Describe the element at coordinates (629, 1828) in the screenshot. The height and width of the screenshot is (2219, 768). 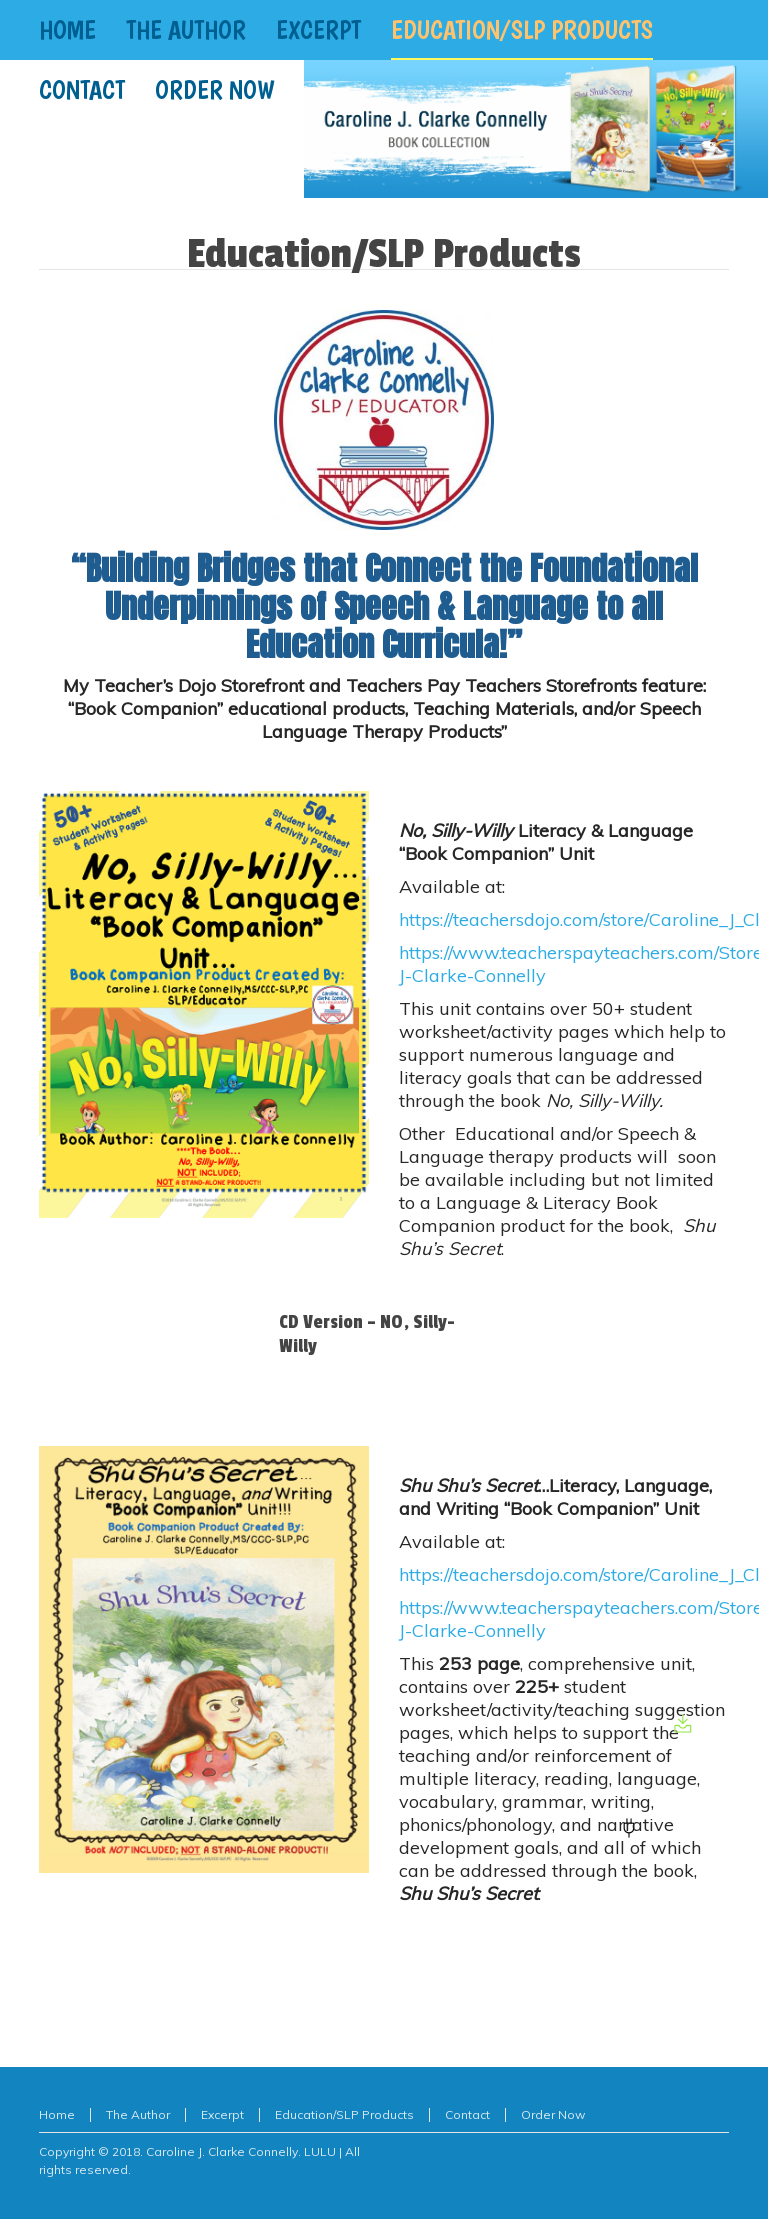
I see `connect to a power source or external device` at that location.